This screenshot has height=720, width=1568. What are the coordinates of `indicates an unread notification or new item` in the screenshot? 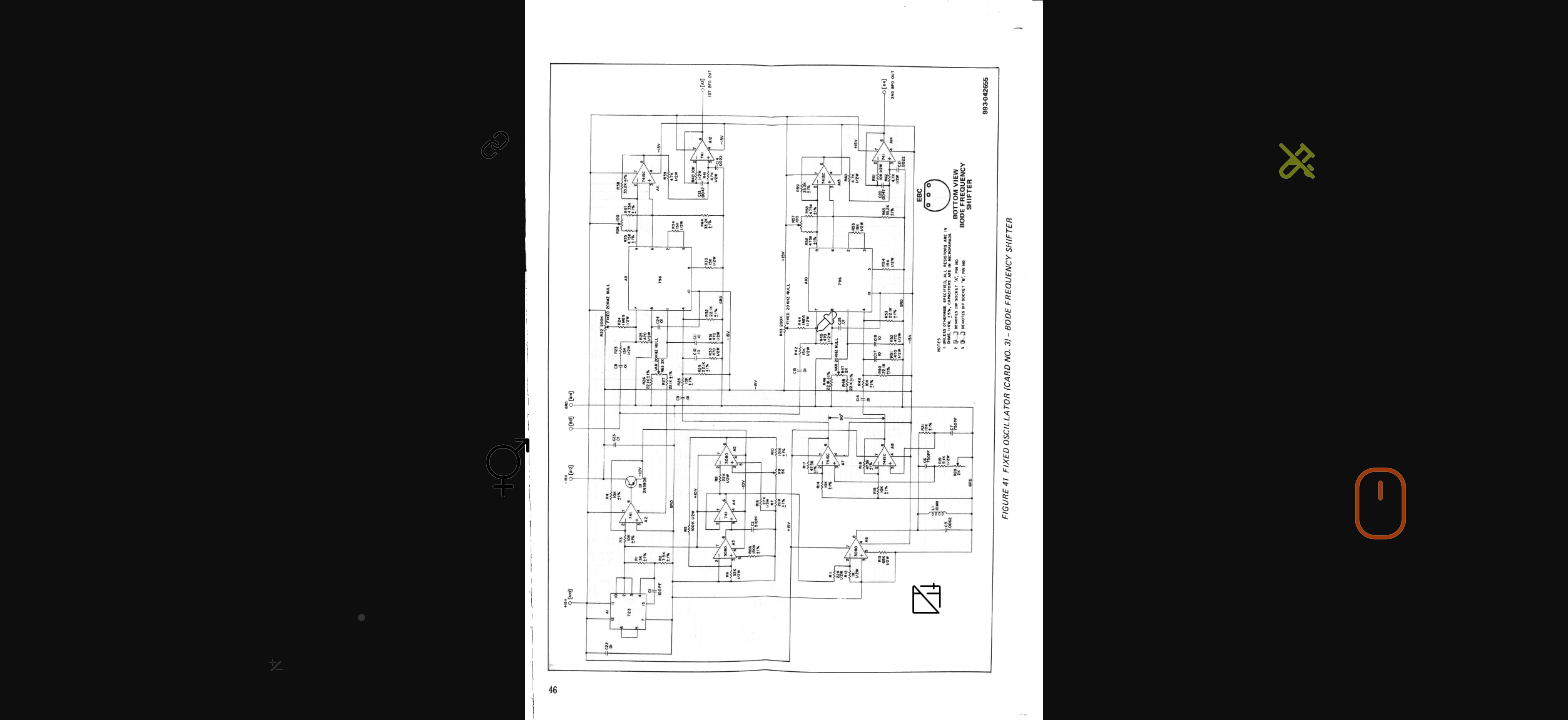 It's located at (361, 617).